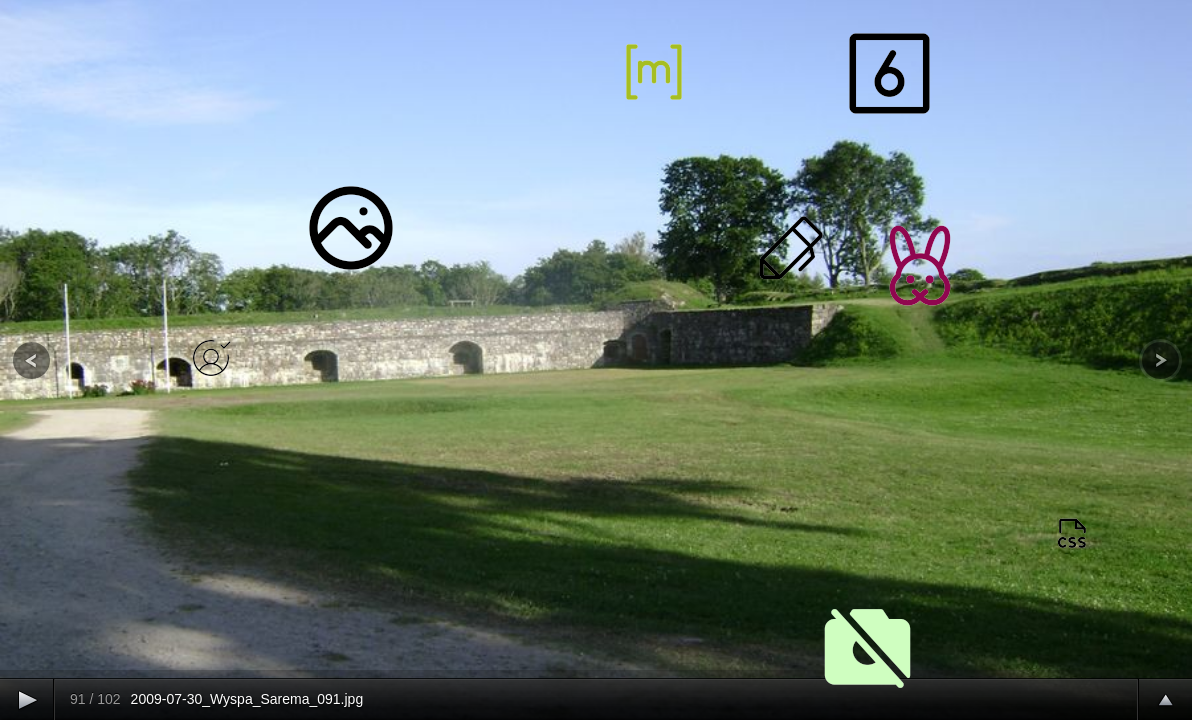 The width and height of the screenshot is (1192, 720). I want to click on camera is disabled or turned off, so click(867, 648).